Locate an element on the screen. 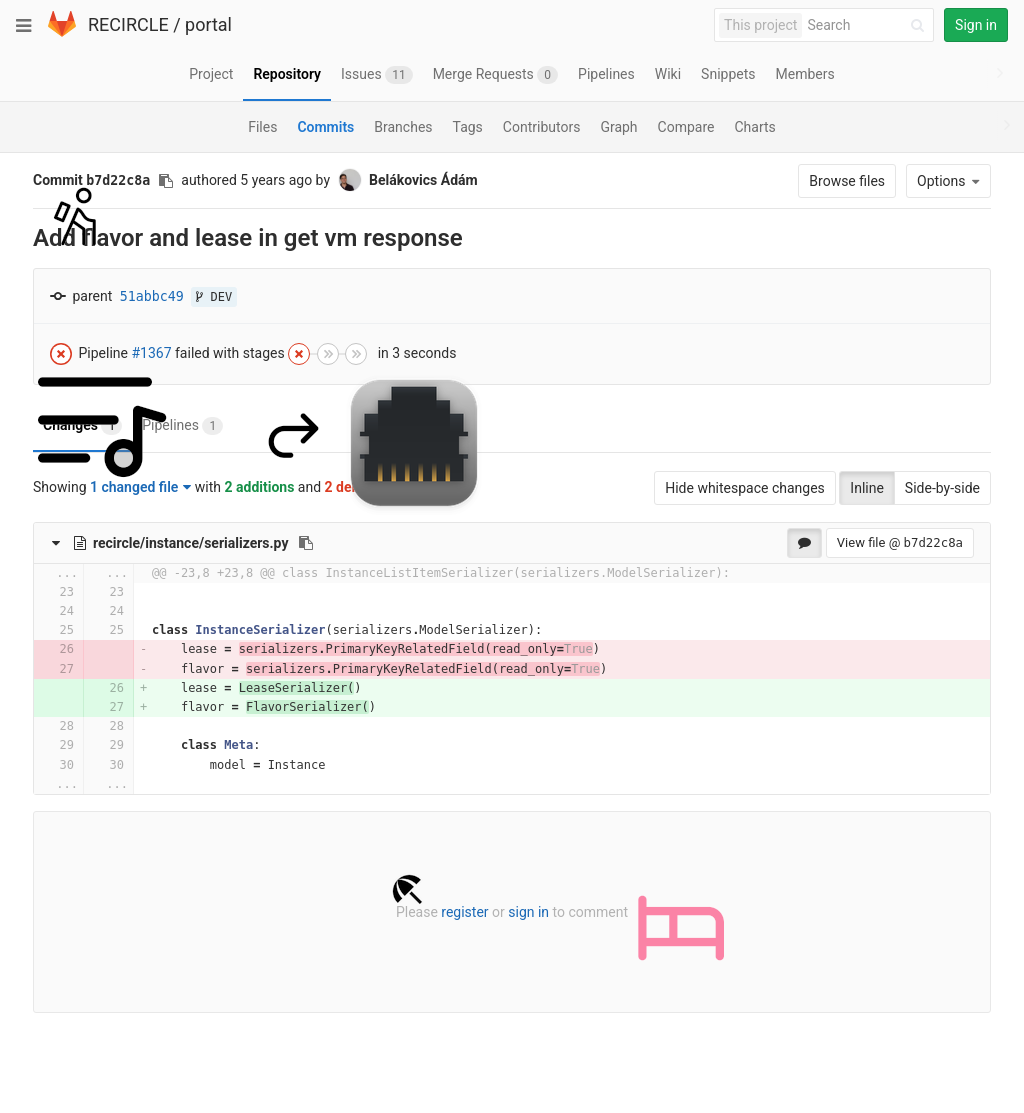 The width and height of the screenshot is (1024, 1113). redo the last undone action is located at coordinates (293, 436).